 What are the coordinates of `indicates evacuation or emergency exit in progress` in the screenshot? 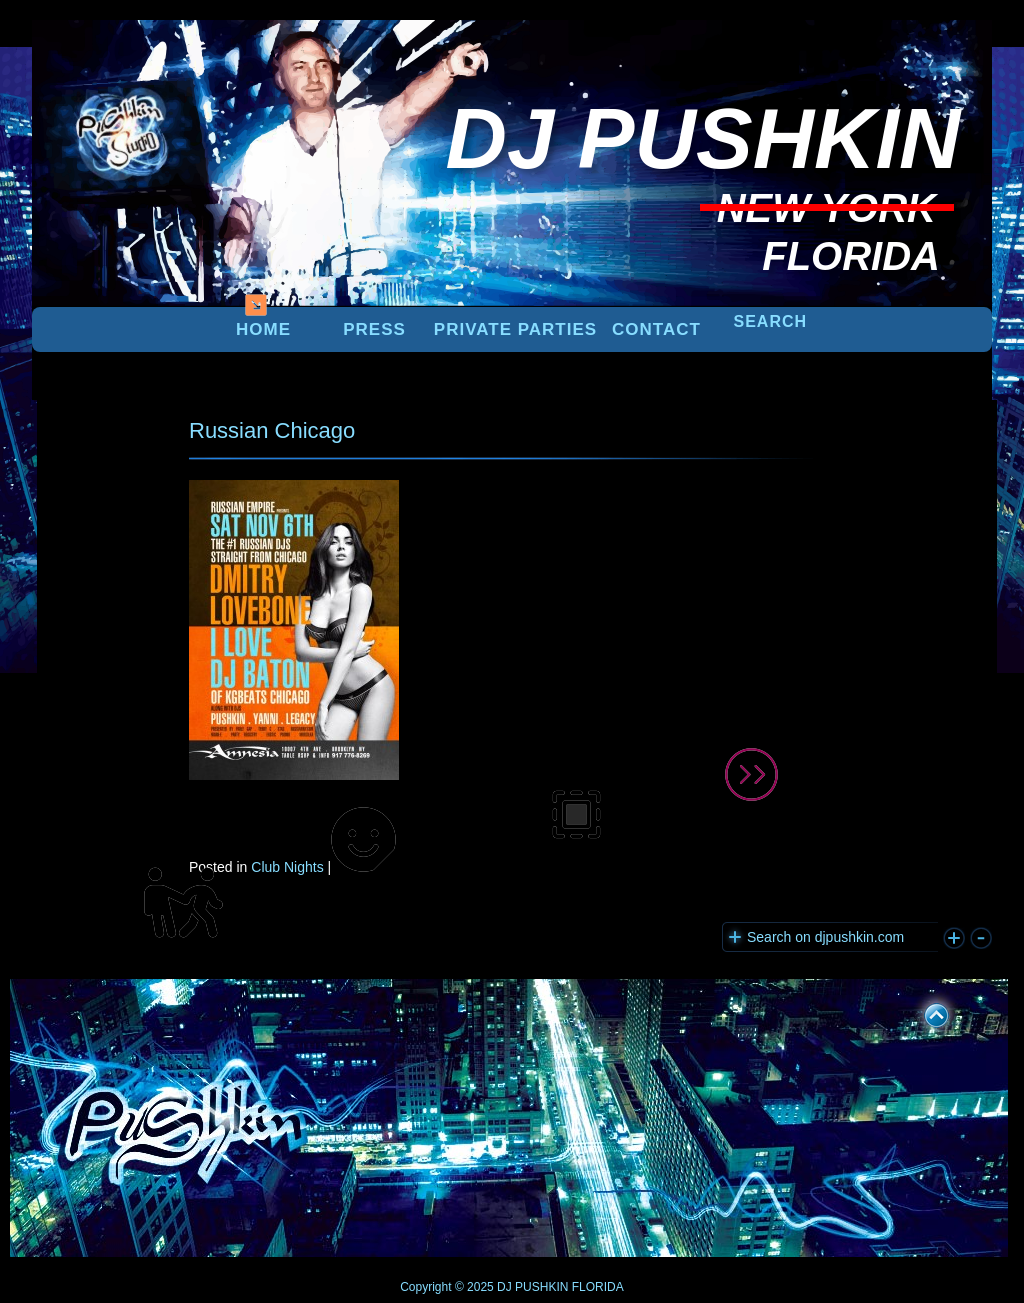 It's located at (183, 902).